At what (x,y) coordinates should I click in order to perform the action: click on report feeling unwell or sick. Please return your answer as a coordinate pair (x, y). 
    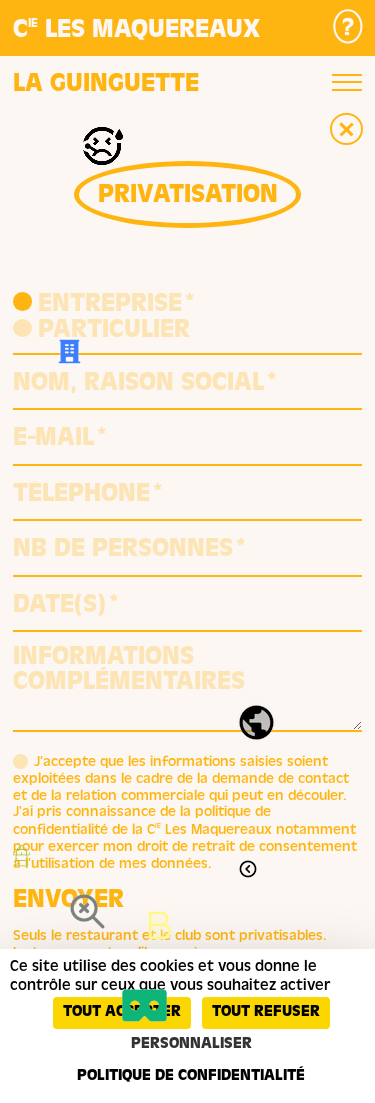
    Looking at the image, I should click on (102, 146).